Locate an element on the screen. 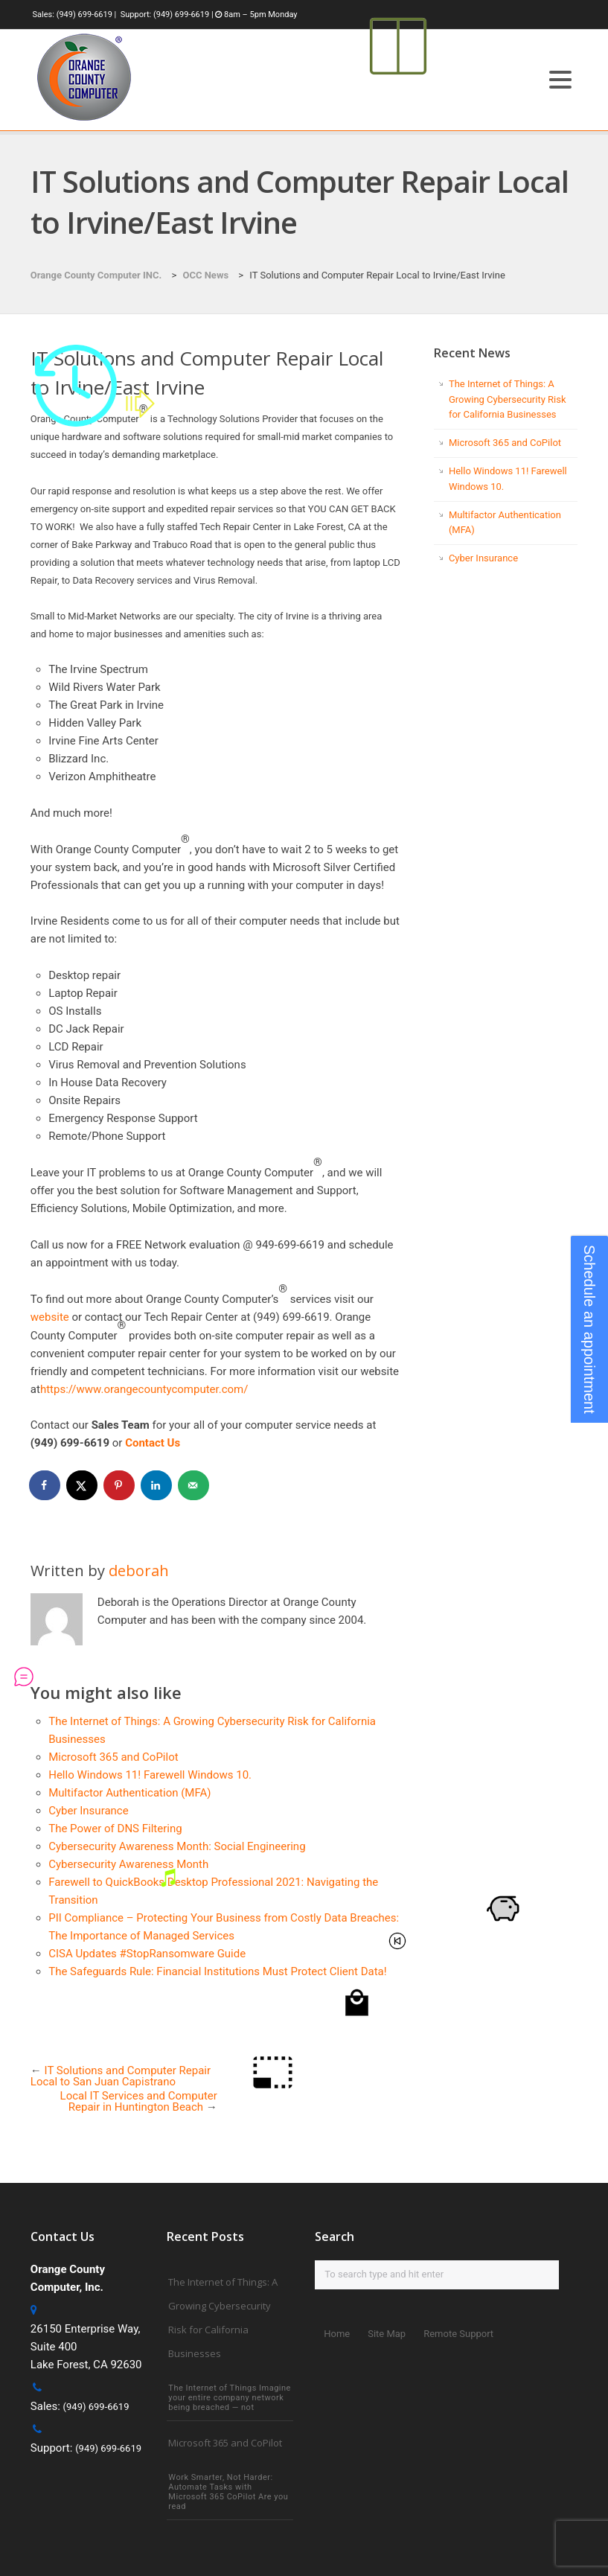 Image resolution: width=608 pixels, height=2576 pixels. skip to previous track is located at coordinates (397, 1941).